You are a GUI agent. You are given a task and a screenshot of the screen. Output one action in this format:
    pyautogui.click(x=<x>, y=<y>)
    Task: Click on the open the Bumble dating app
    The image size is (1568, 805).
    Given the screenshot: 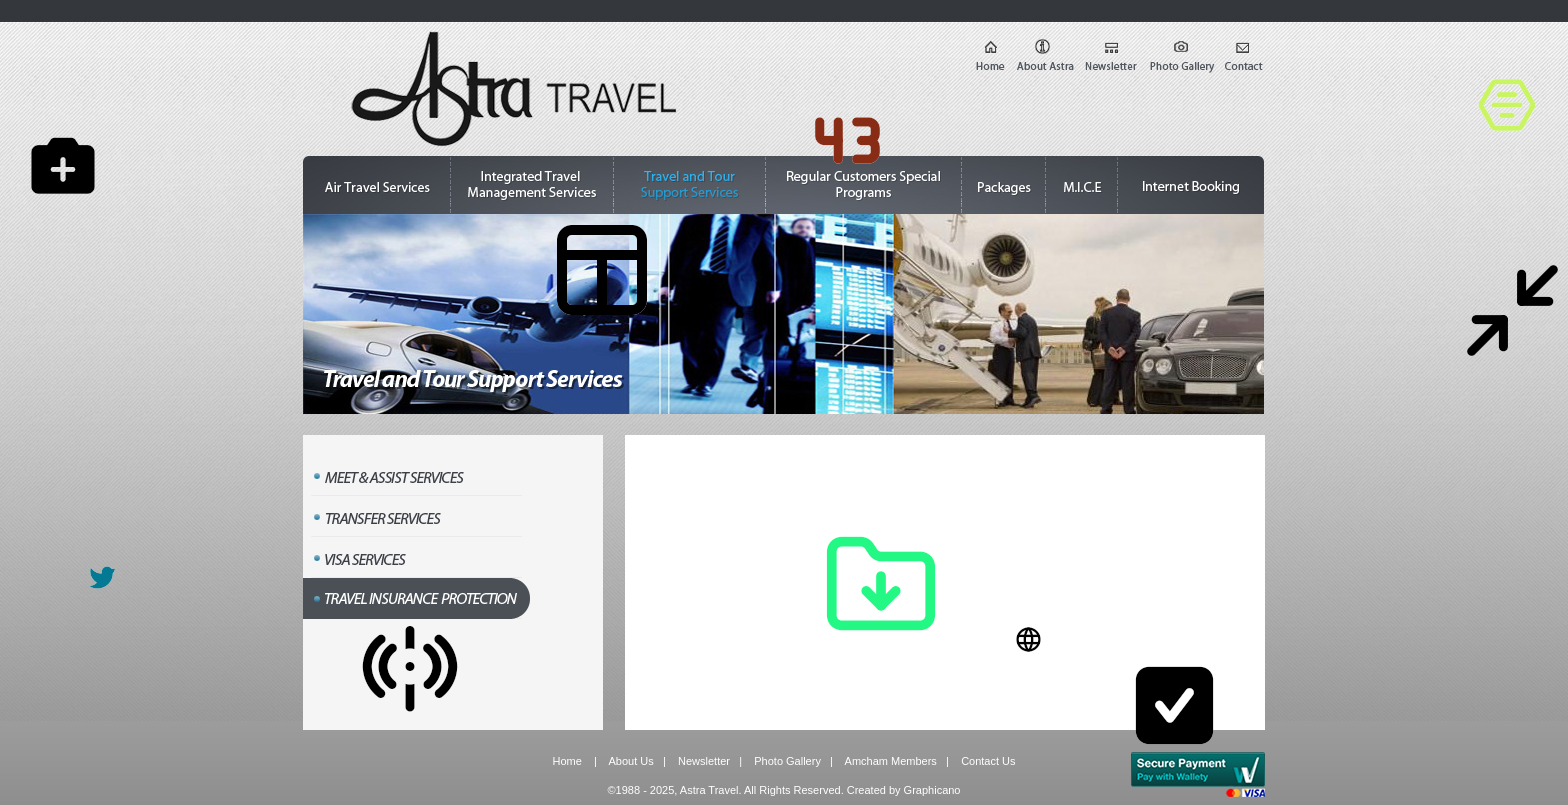 What is the action you would take?
    pyautogui.click(x=1507, y=105)
    